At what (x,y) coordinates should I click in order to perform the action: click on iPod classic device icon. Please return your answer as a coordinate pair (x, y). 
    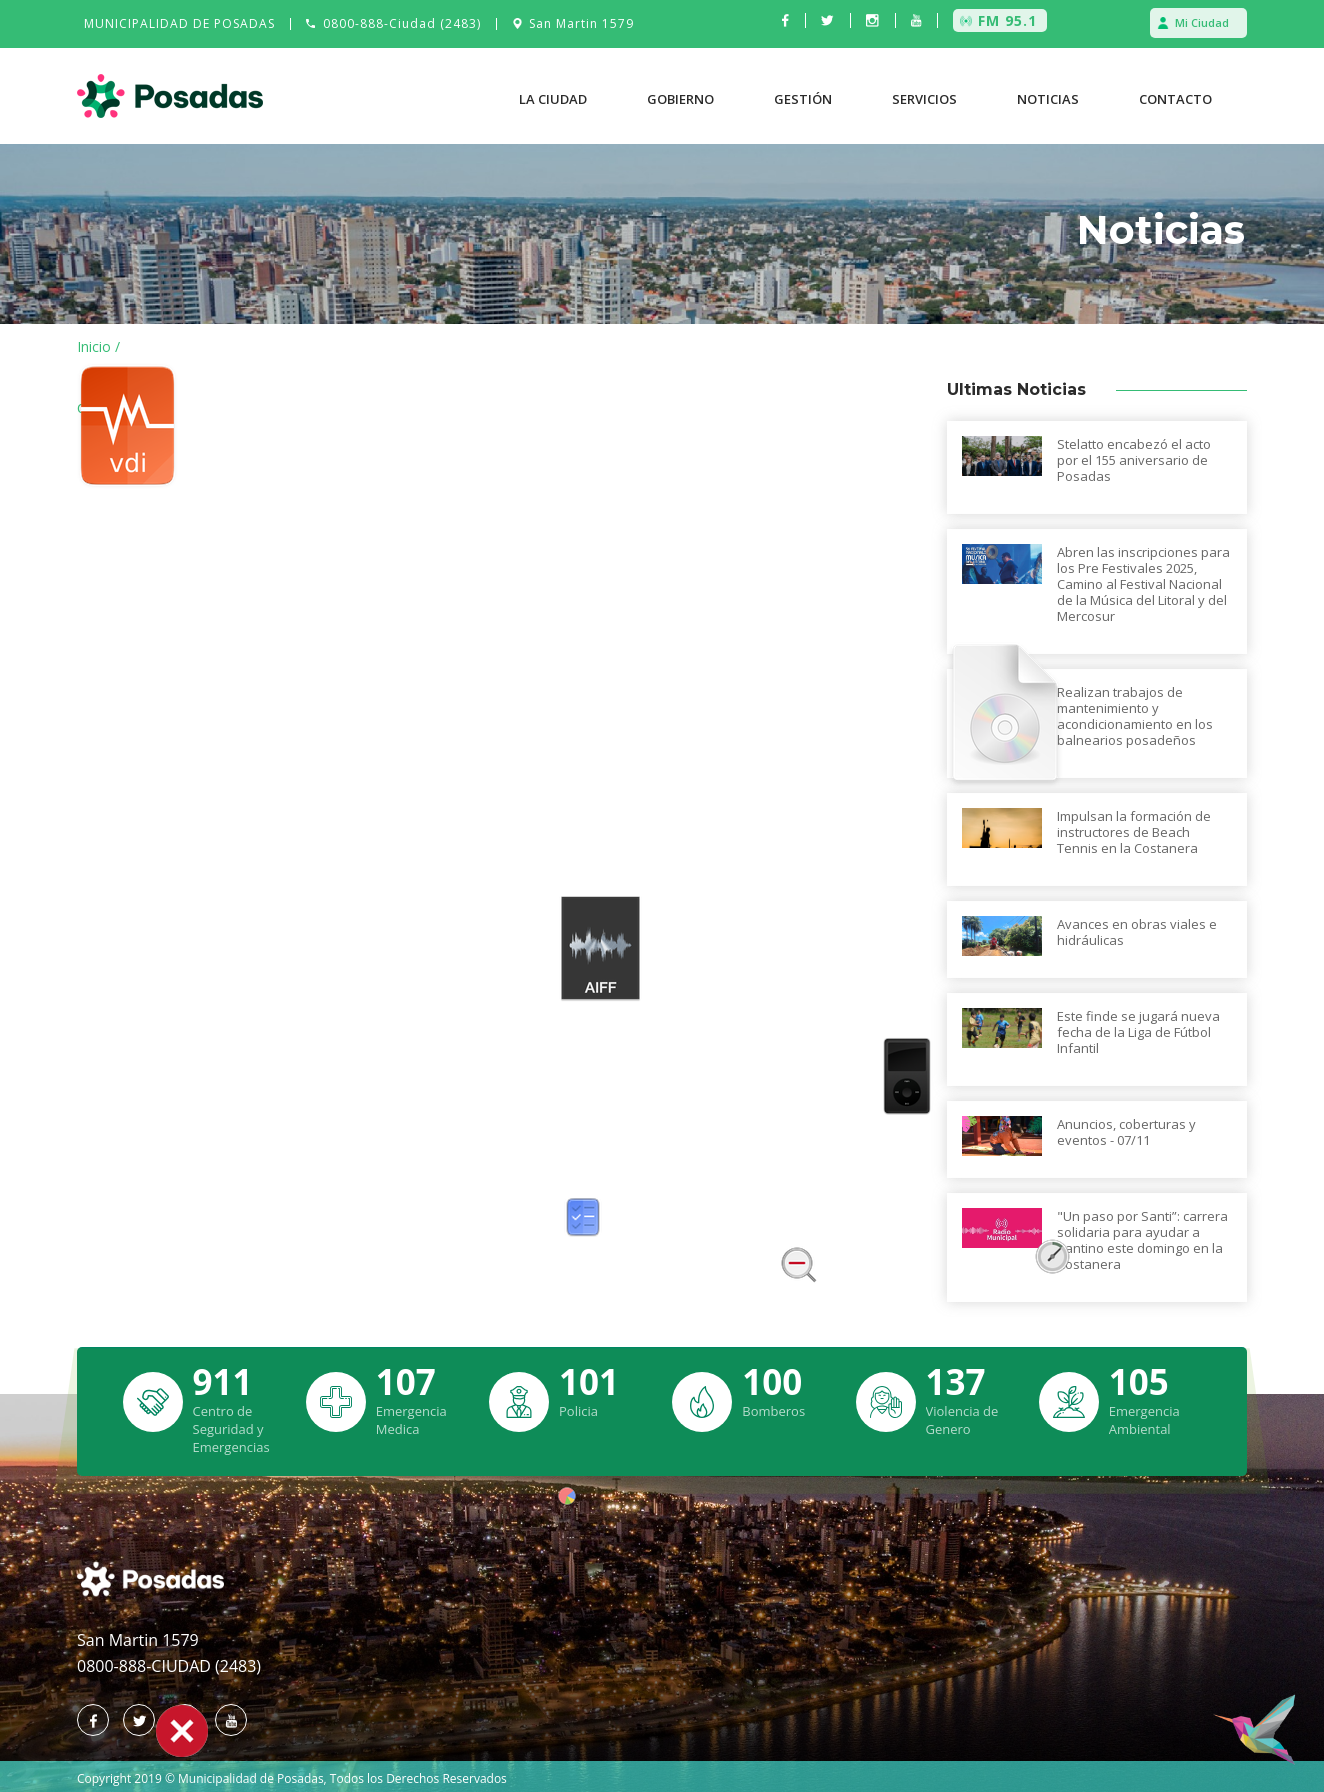
    Looking at the image, I should click on (907, 1076).